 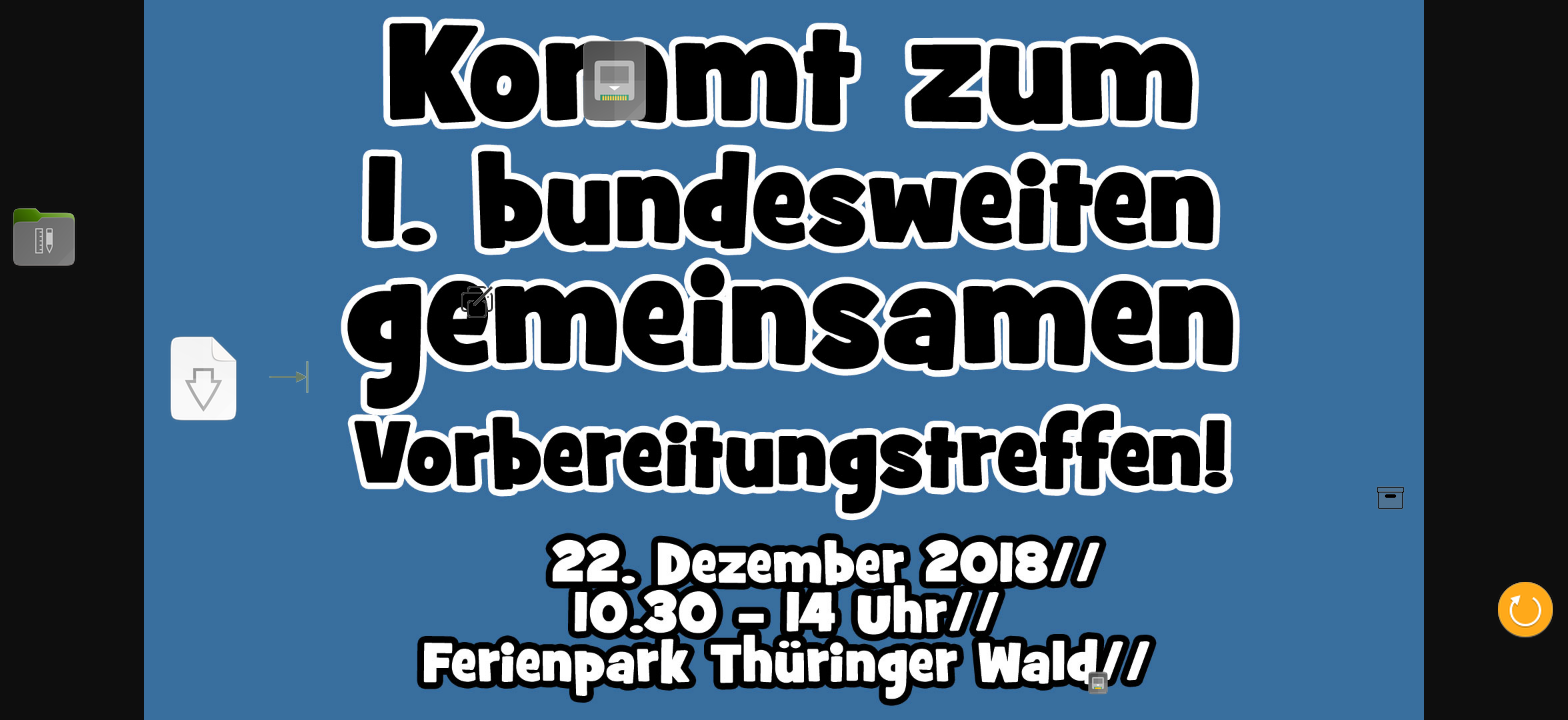 What do you see at coordinates (203, 378) in the screenshot?
I see `install file or package` at bounding box center [203, 378].